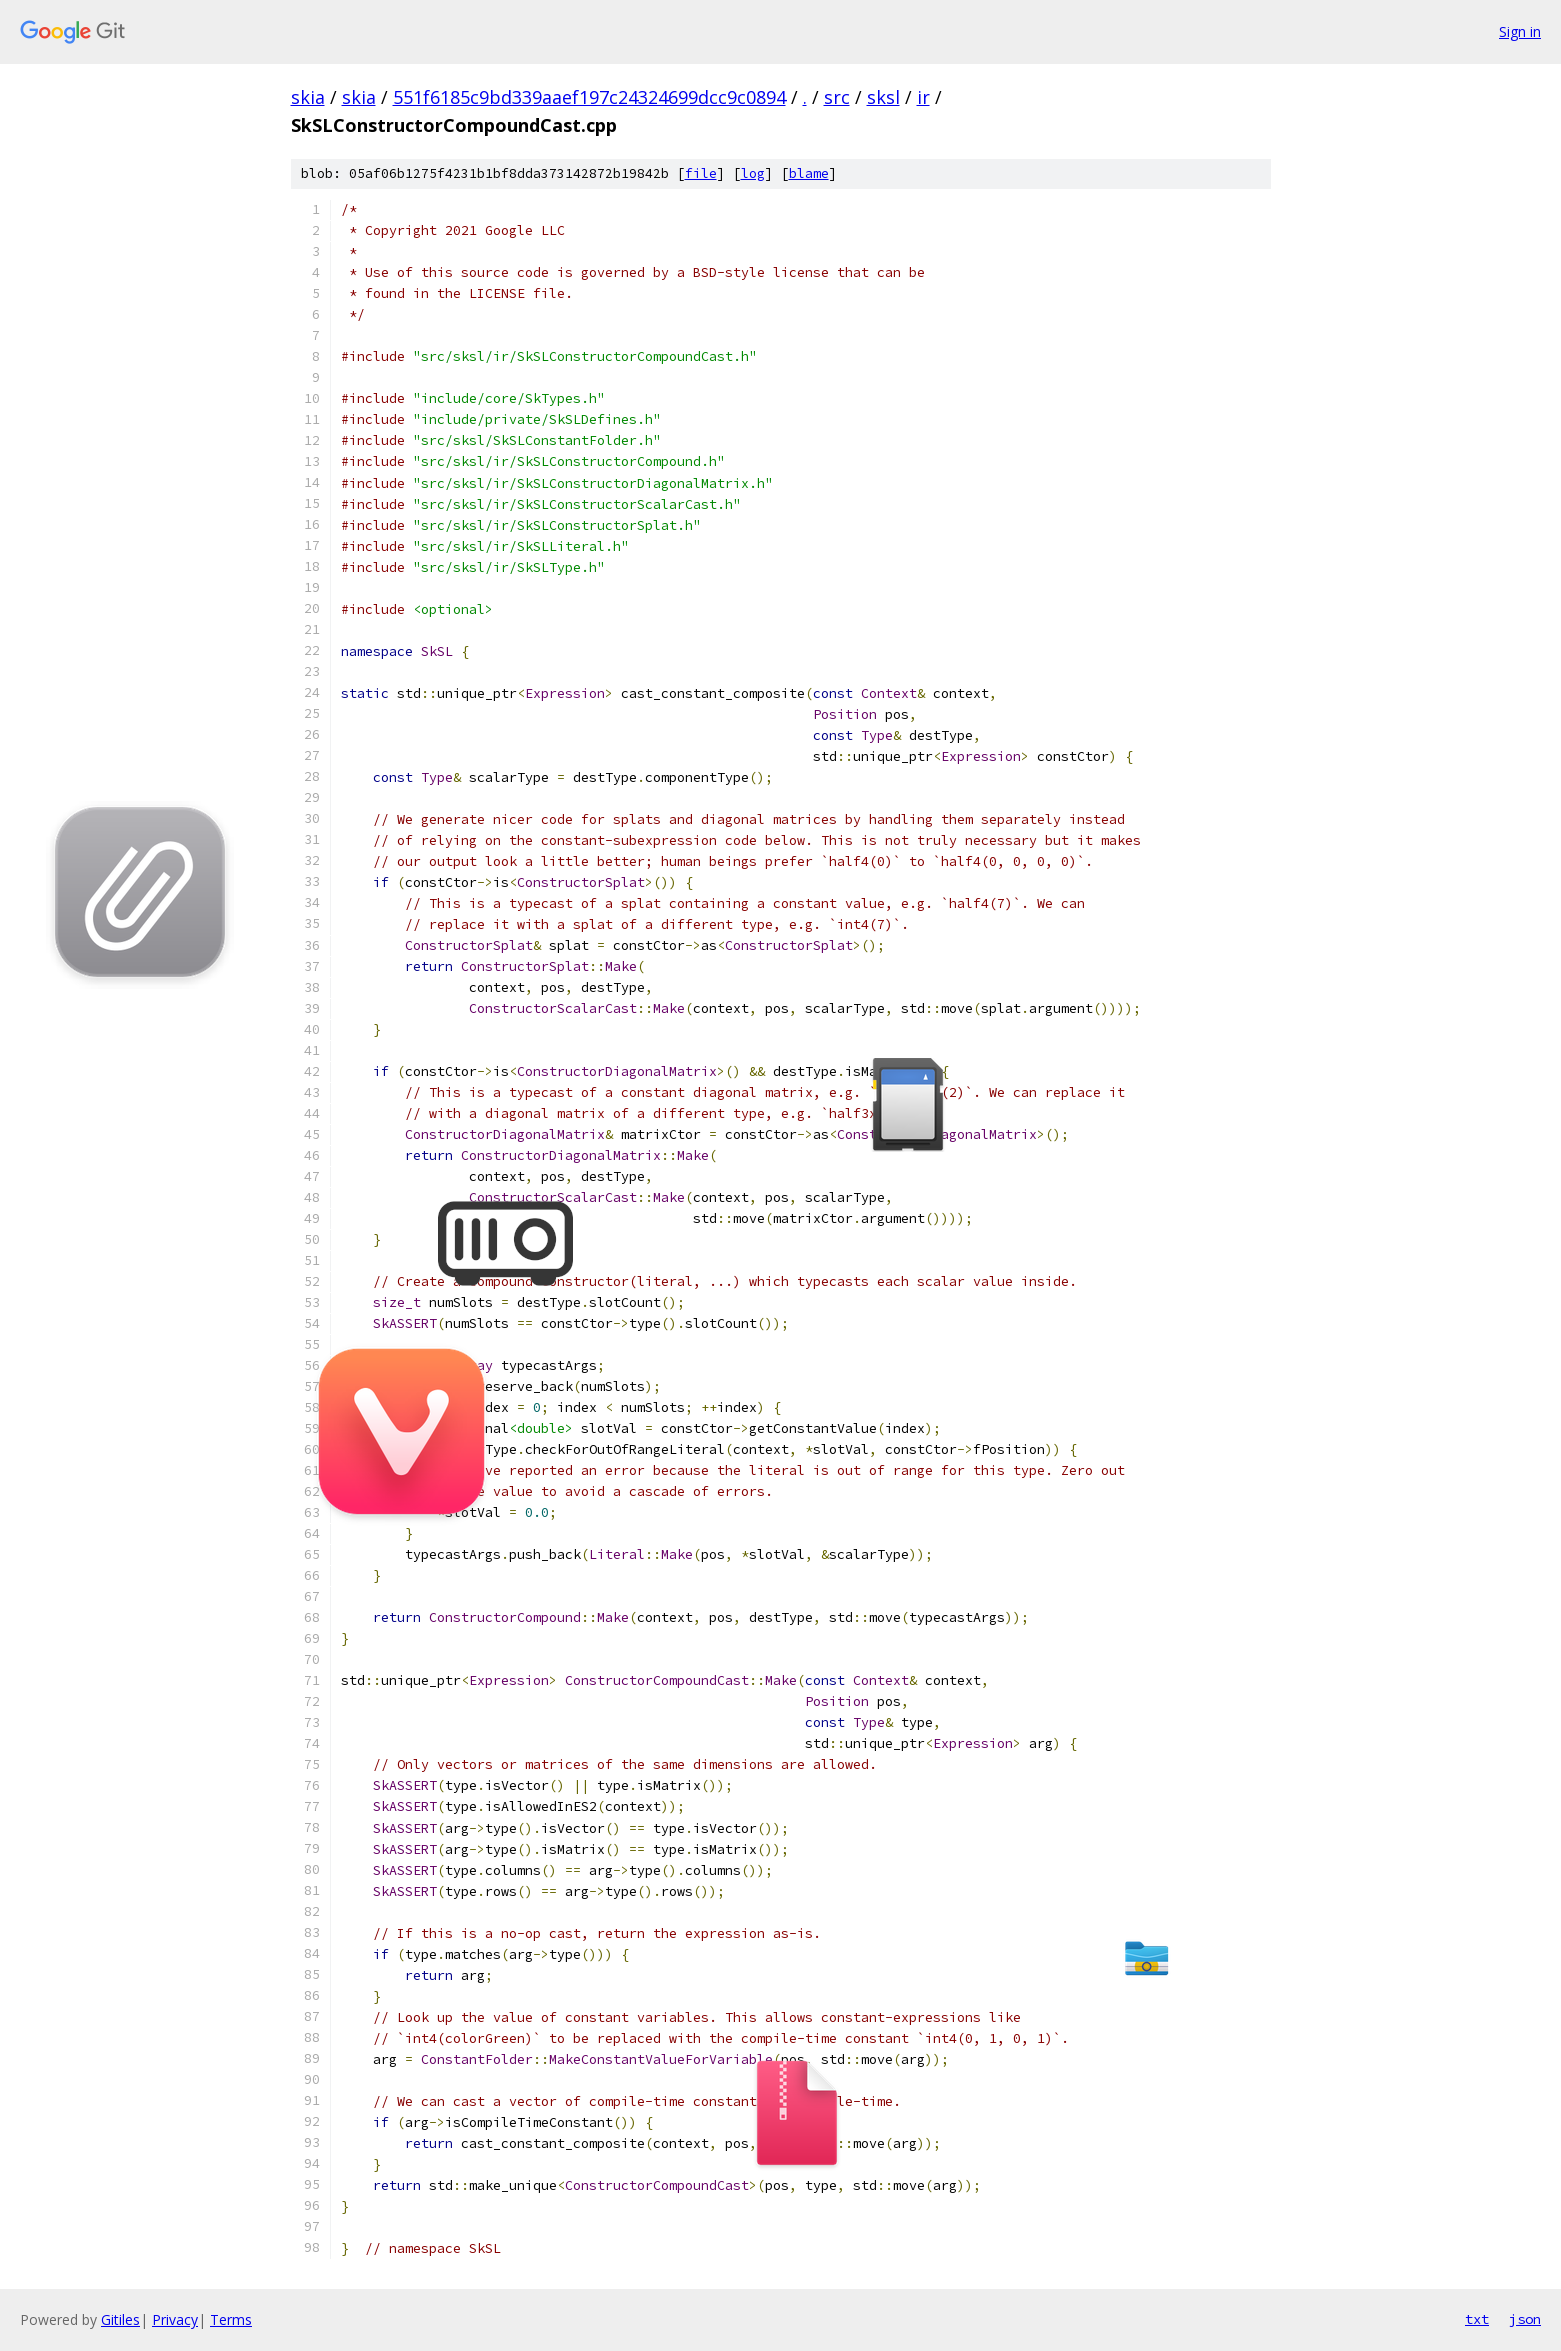  Describe the element at coordinates (797, 2115) in the screenshot. I see `a compressed postscript file` at that location.